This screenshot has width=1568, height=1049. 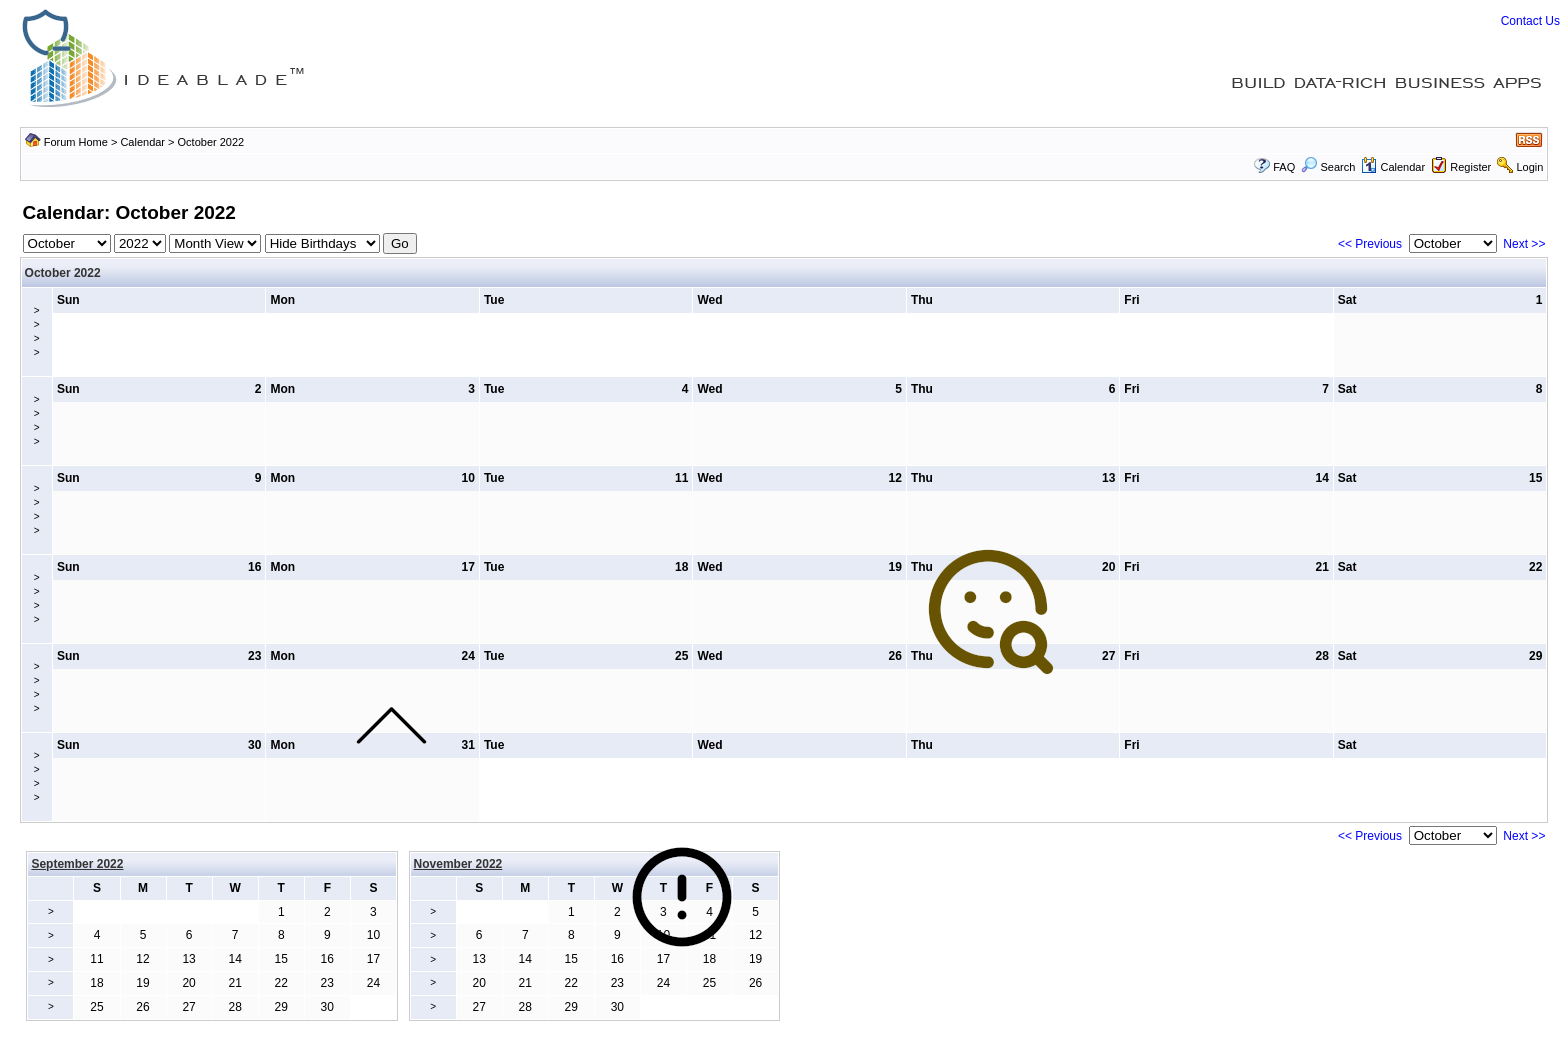 I want to click on indicates a warning or alert status, so click(x=682, y=897).